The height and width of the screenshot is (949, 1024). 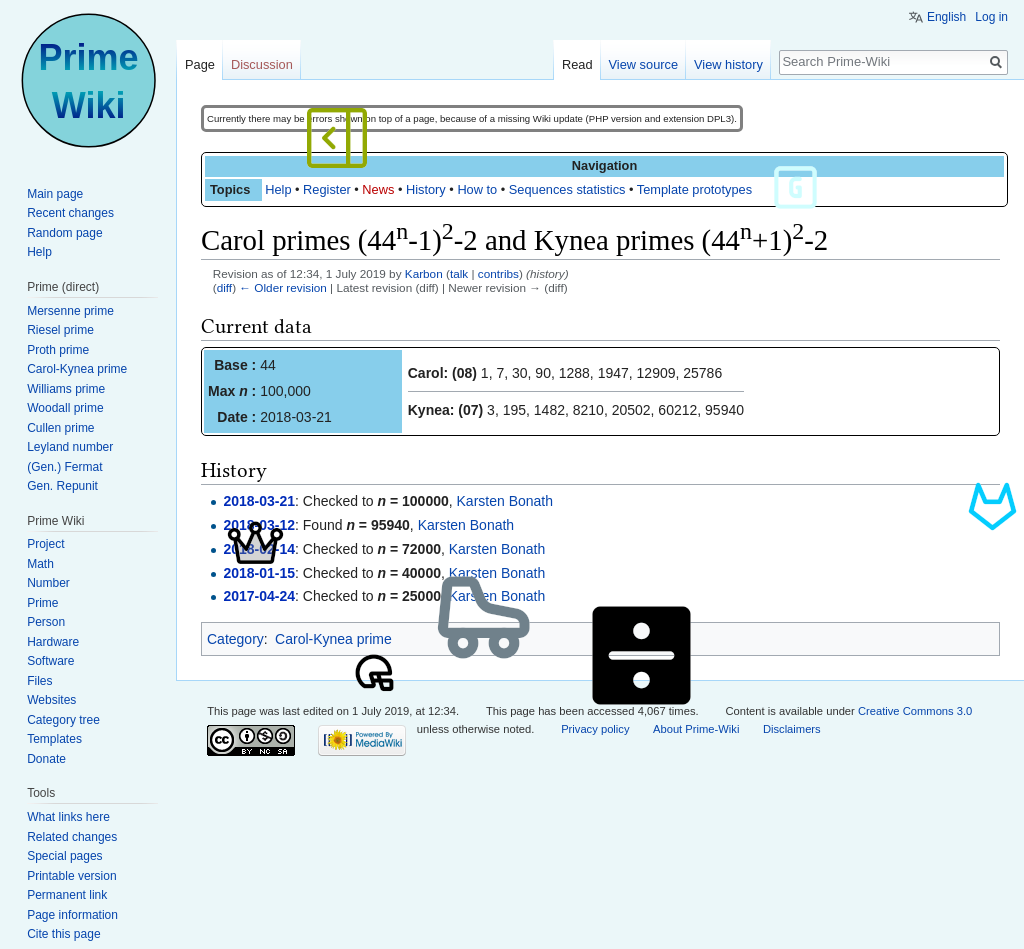 What do you see at coordinates (255, 545) in the screenshot?
I see `indicates premium or VIP membership status` at bounding box center [255, 545].